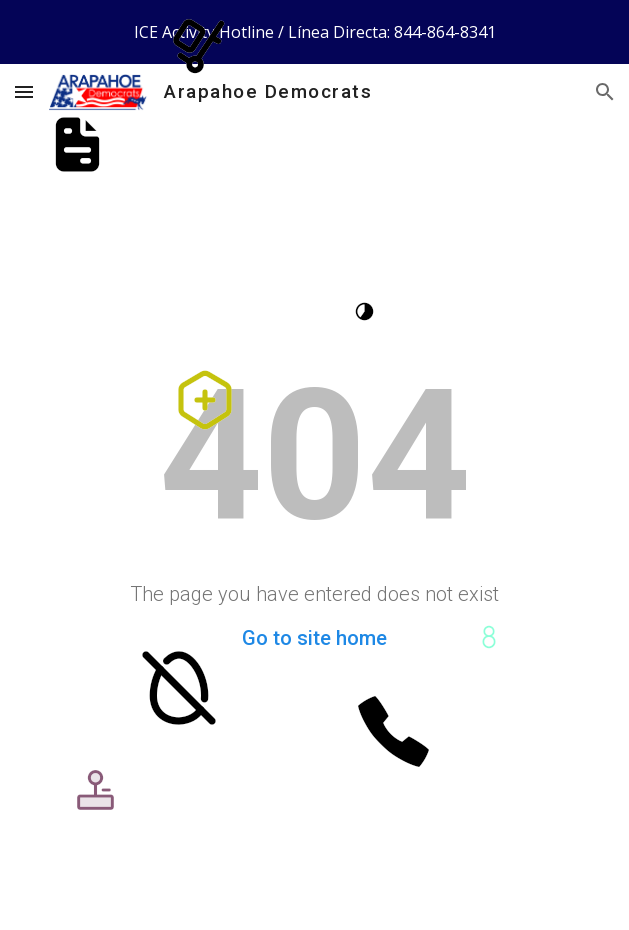 Image resolution: width=629 pixels, height=930 pixels. Describe the element at coordinates (77, 144) in the screenshot. I see `view invoice or billing document` at that location.